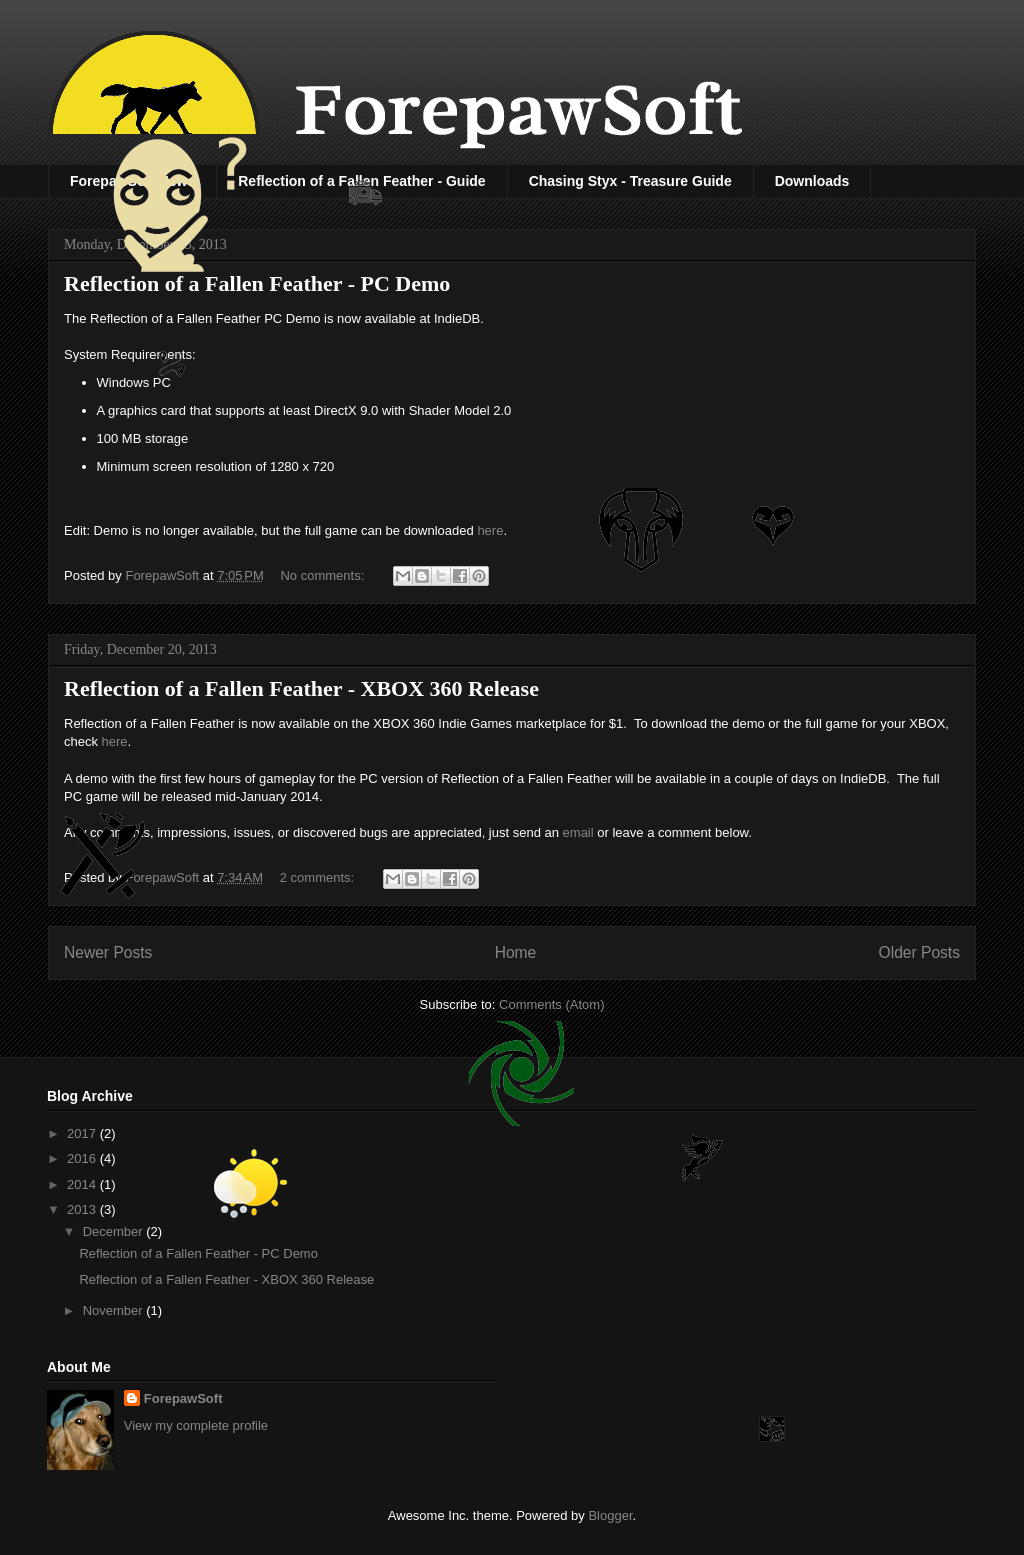 The image size is (1024, 1555). What do you see at coordinates (250, 1183) in the screenshot?
I see `indicates scattered snow showers during daytime` at bounding box center [250, 1183].